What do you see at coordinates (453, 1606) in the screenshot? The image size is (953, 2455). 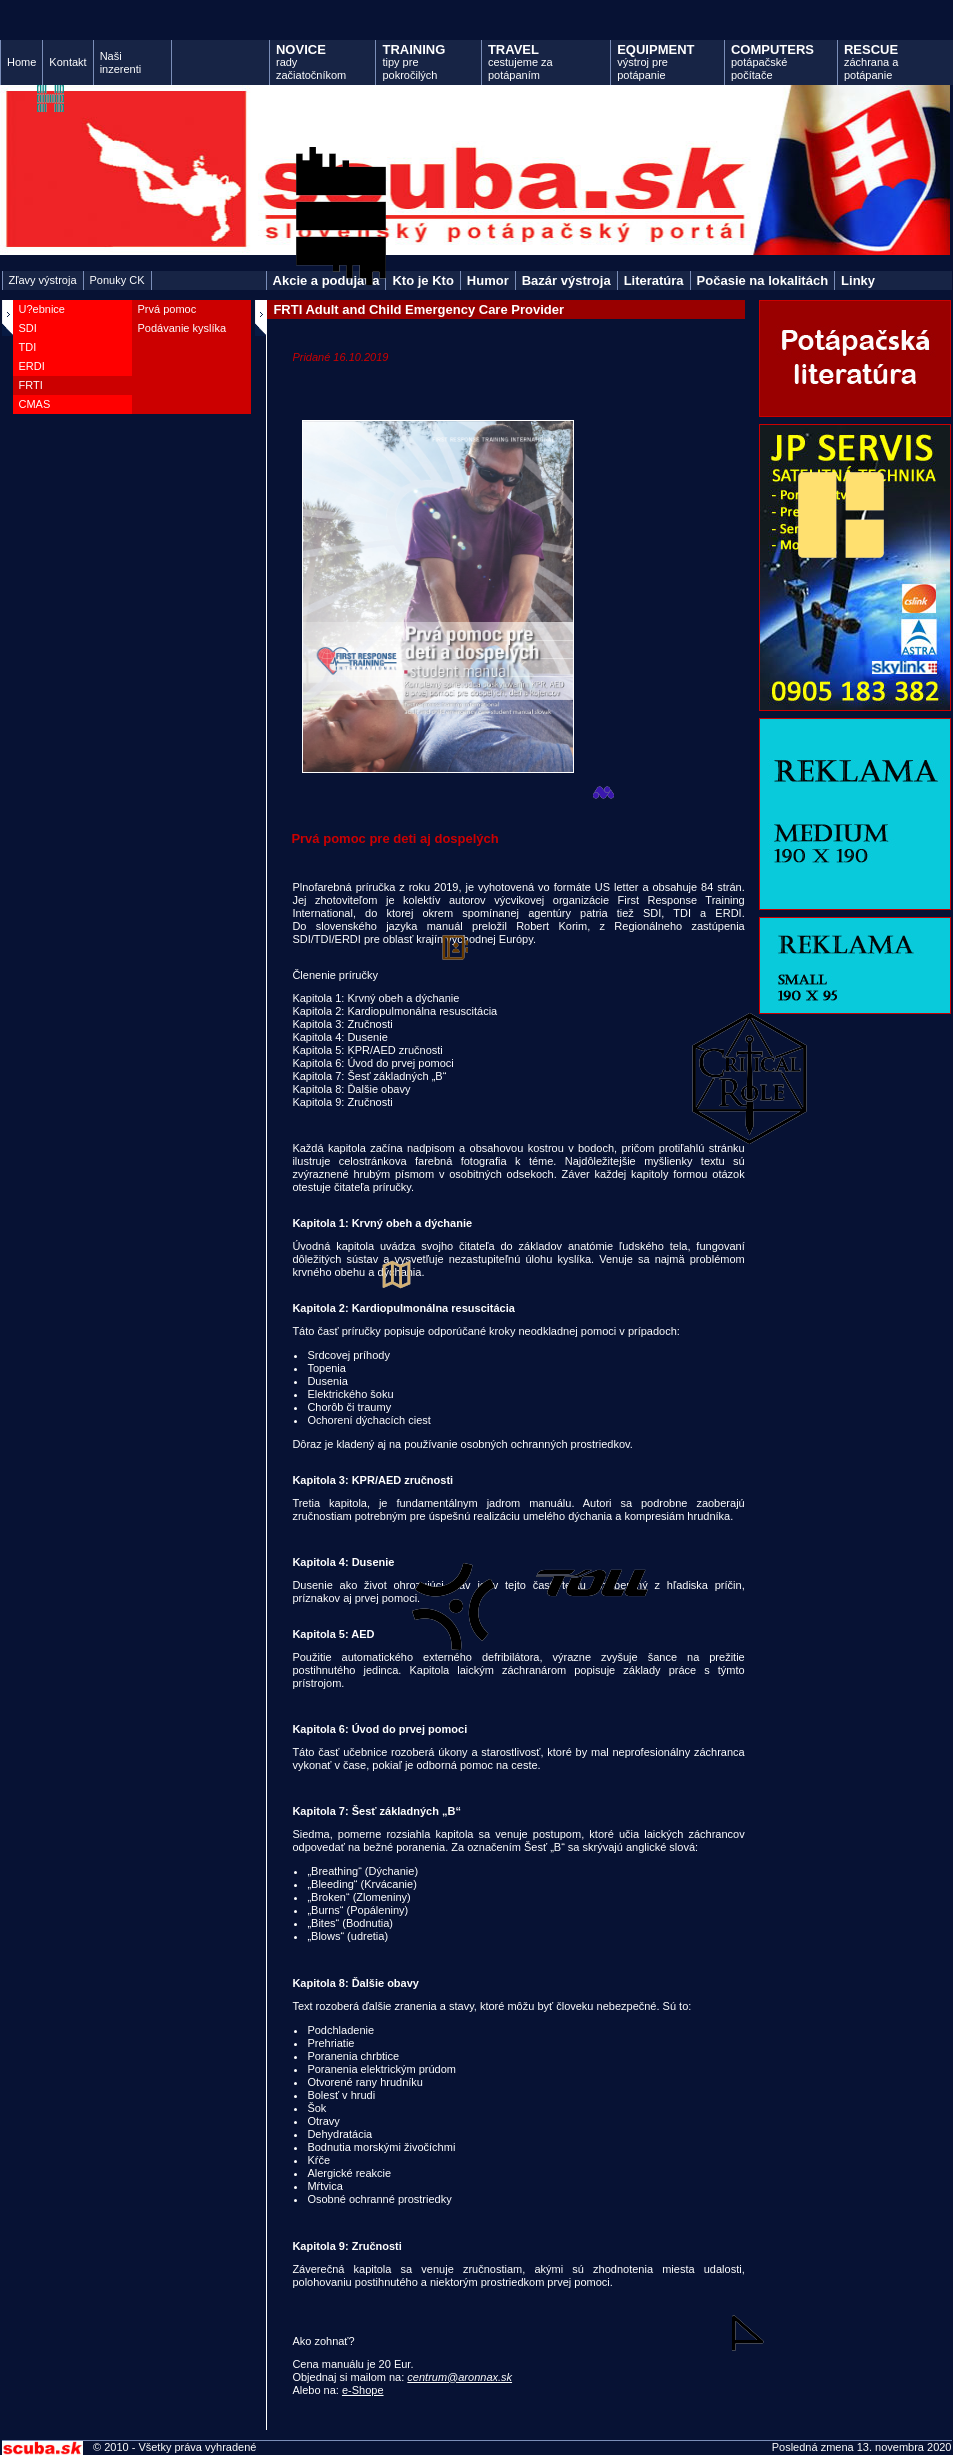 I see `open Launchpad app launcher` at bounding box center [453, 1606].